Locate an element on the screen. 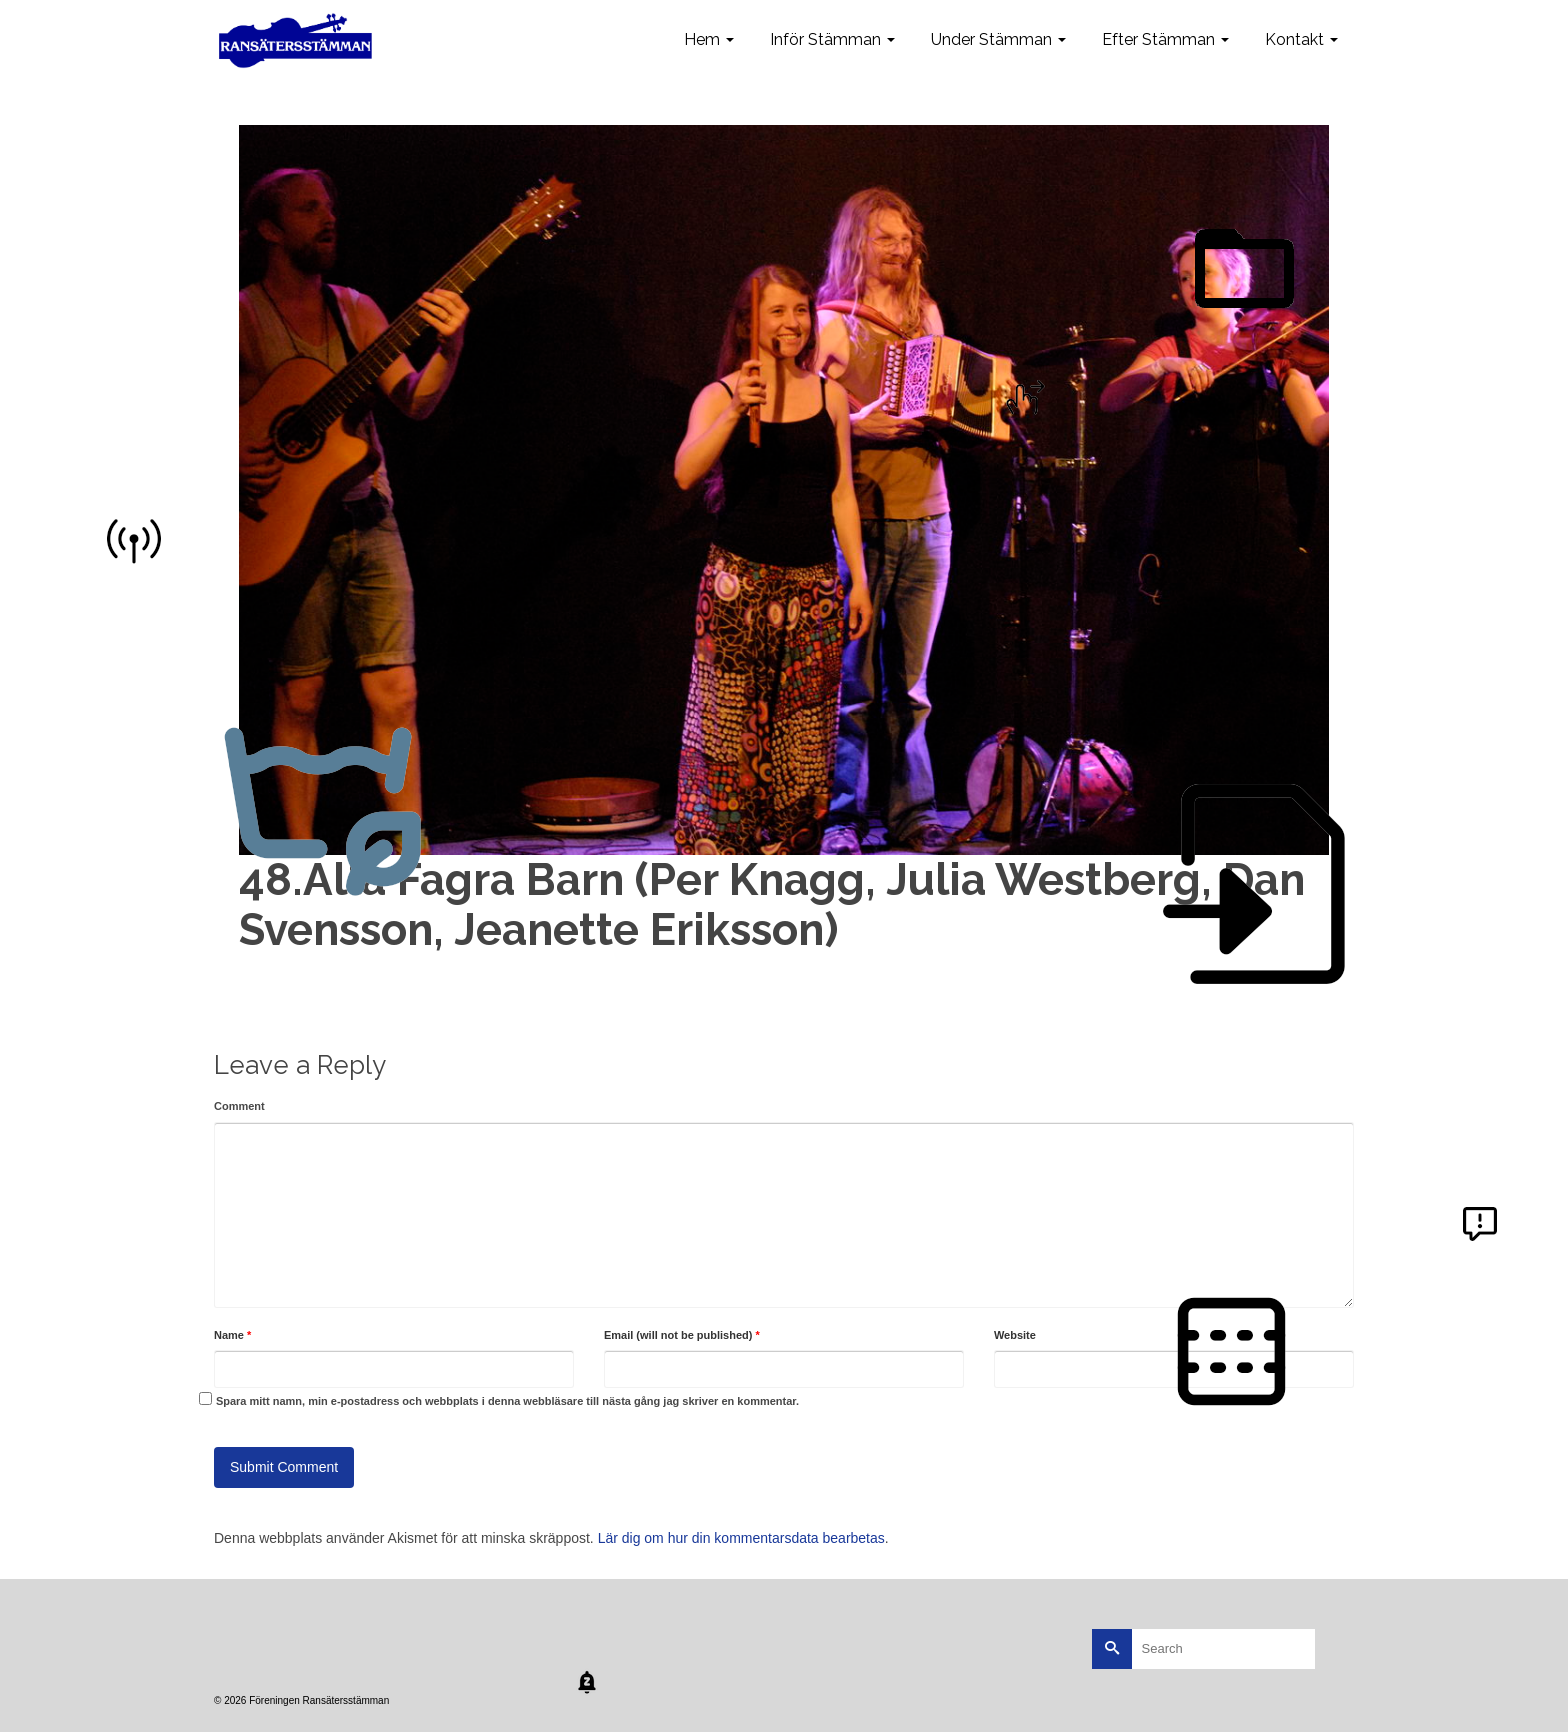 This screenshot has width=1568, height=1732. open or access a folder is located at coordinates (1244, 268).